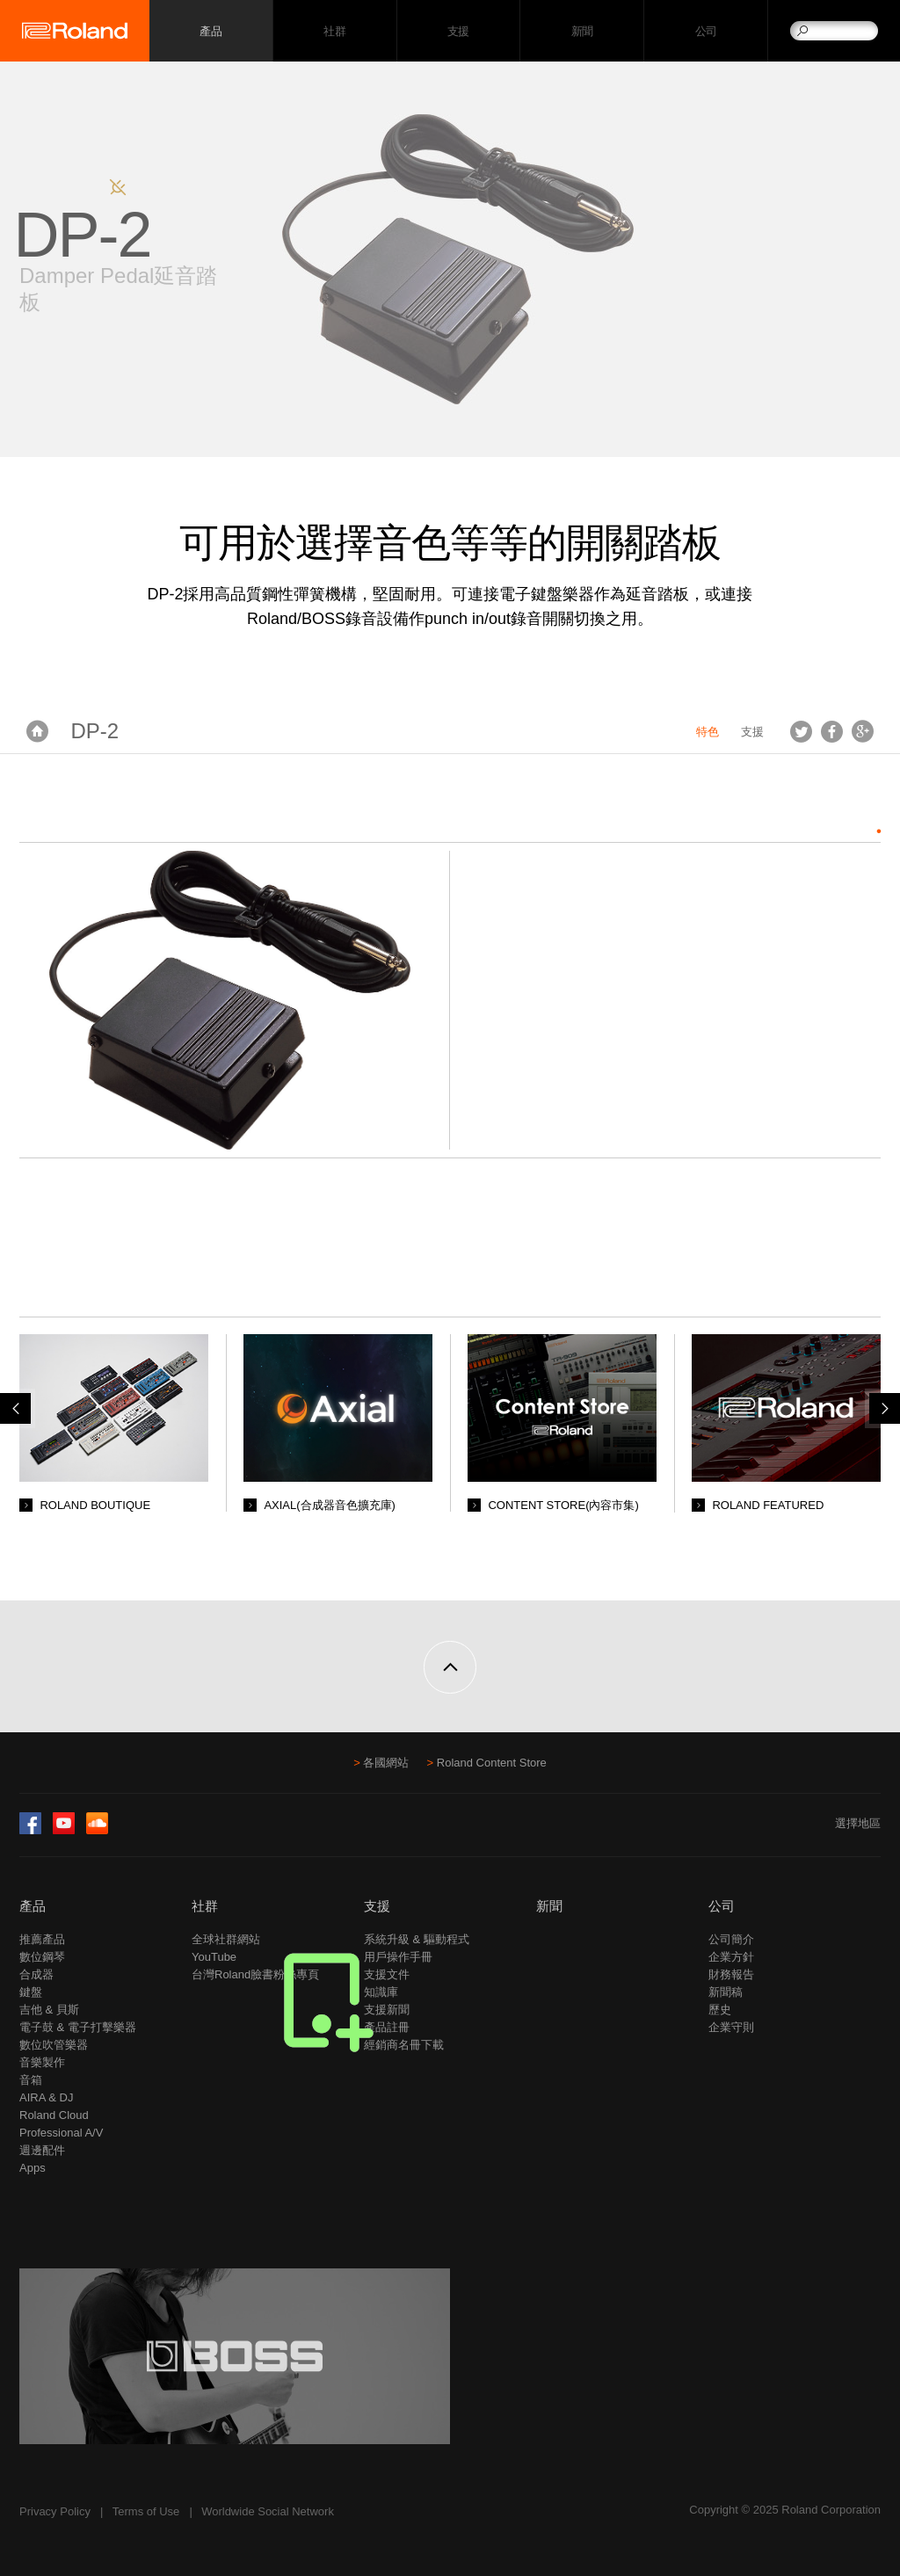  I want to click on indicates device is unplugged or disconnected, so click(118, 187).